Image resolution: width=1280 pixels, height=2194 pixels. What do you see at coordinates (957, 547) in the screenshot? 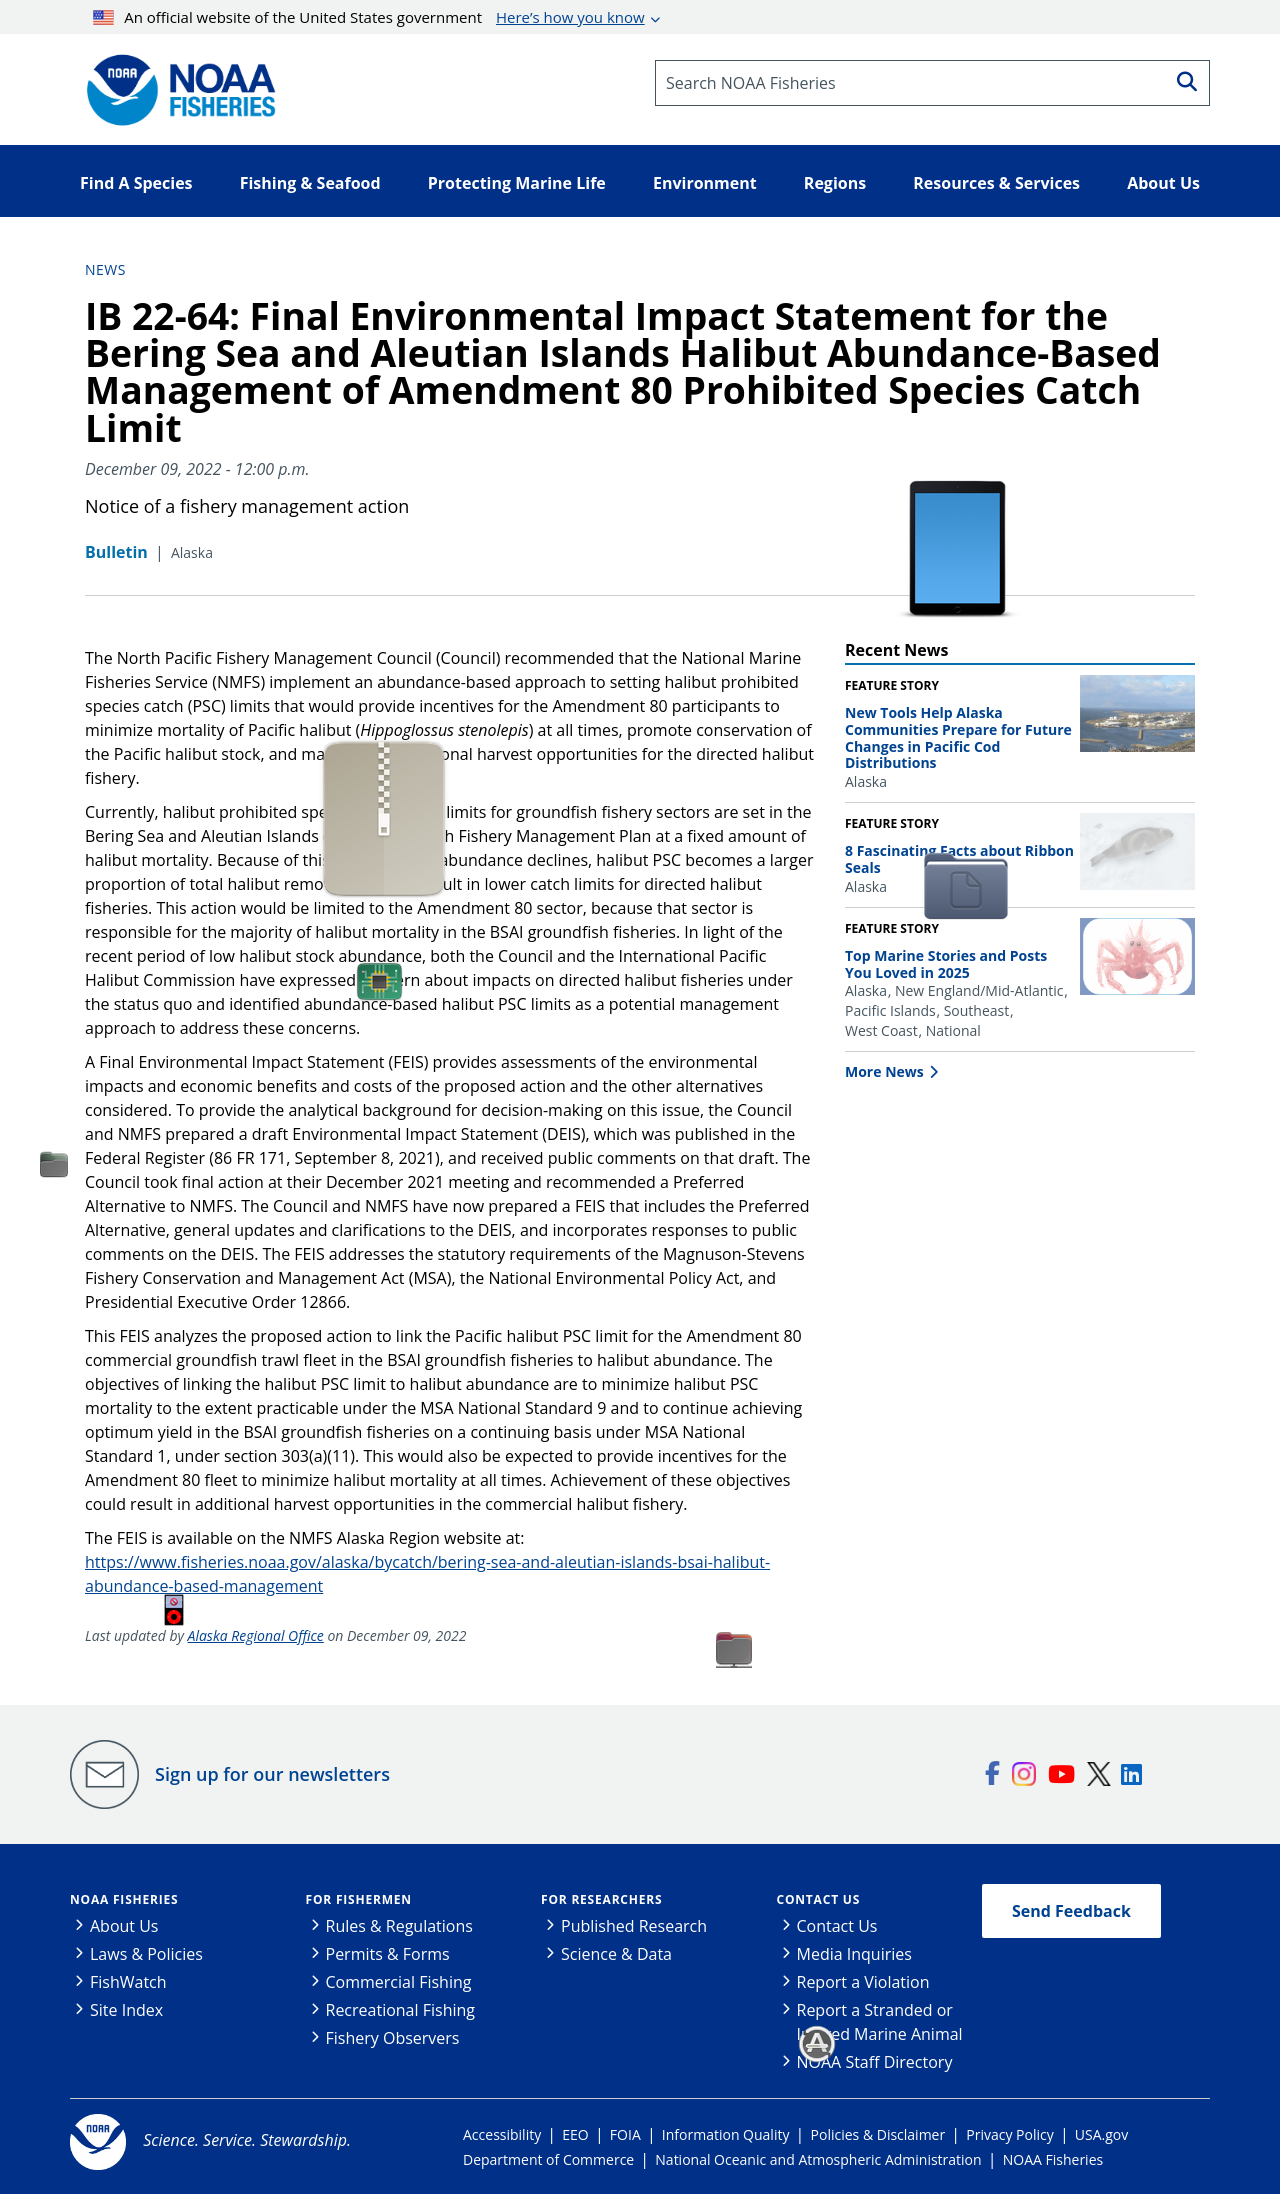
I see `manage connected iPad device` at bounding box center [957, 547].